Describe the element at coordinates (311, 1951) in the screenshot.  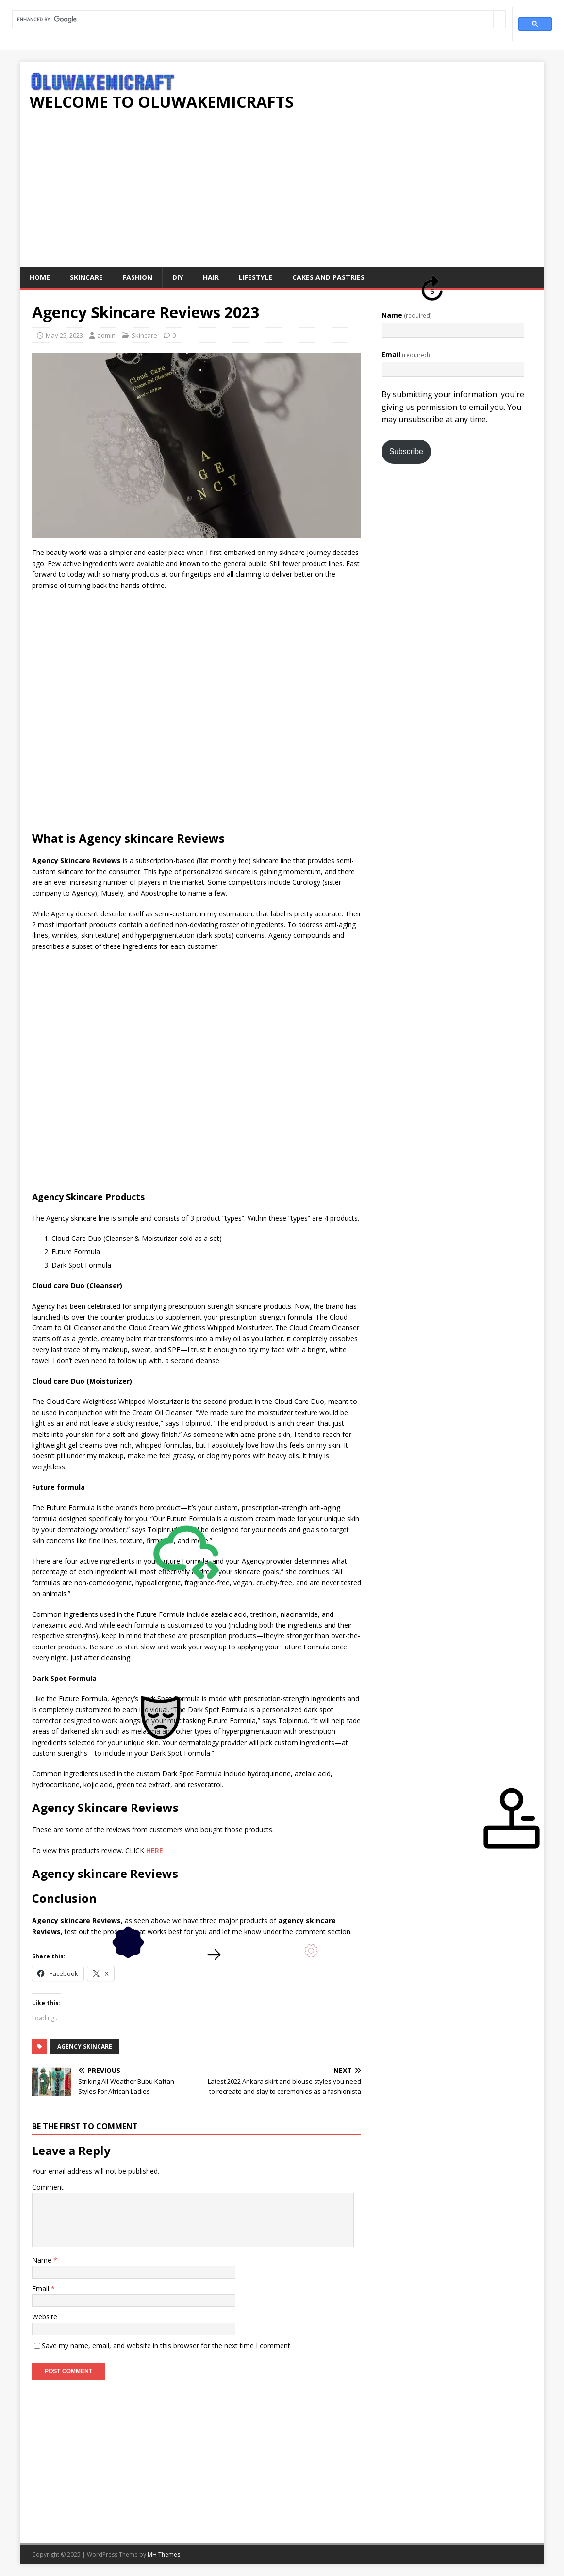
I see `access settings or preferences` at that location.